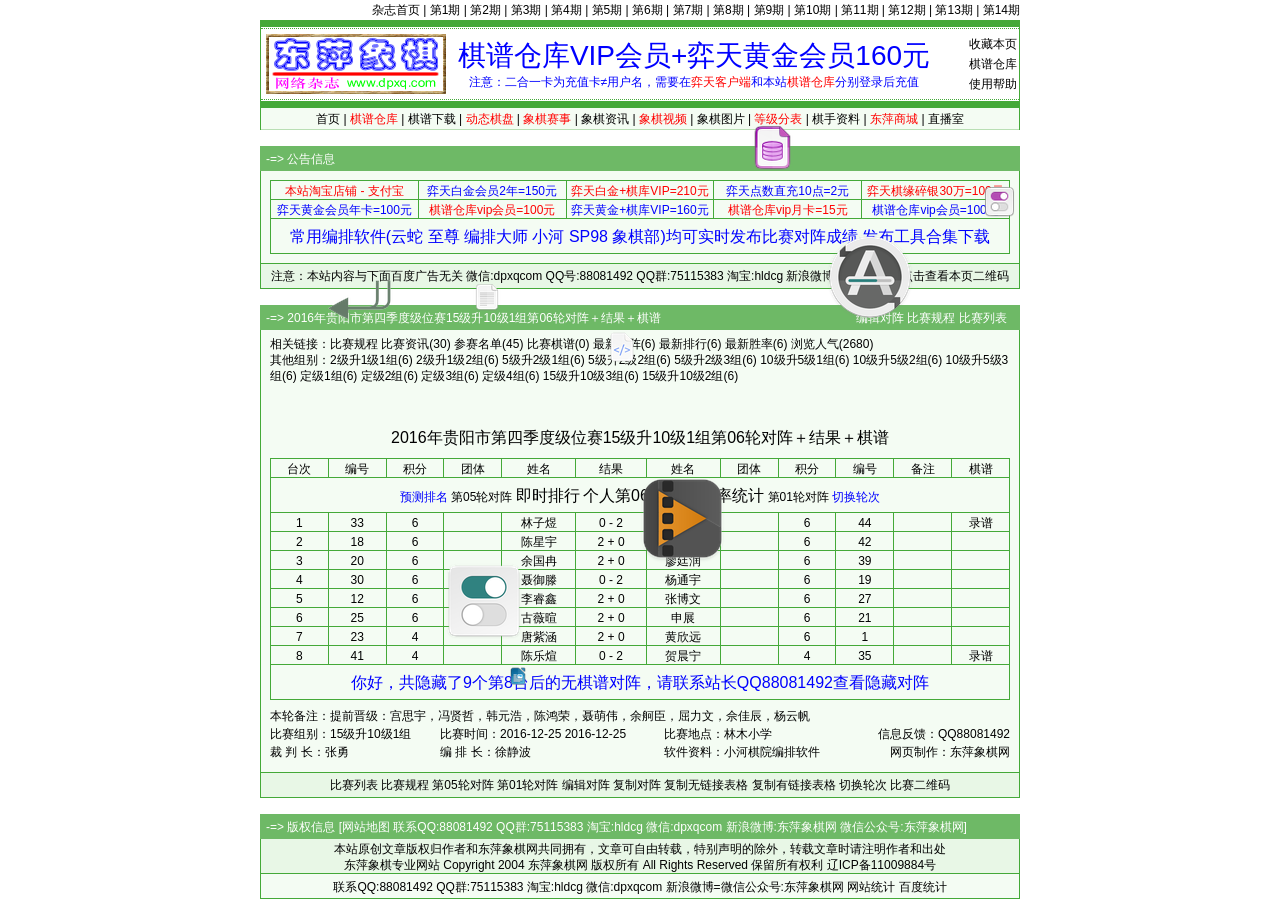  What do you see at coordinates (518, 676) in the screenshot?
I see `open LibreOffice Writer application` at bounding box center [518, 676].